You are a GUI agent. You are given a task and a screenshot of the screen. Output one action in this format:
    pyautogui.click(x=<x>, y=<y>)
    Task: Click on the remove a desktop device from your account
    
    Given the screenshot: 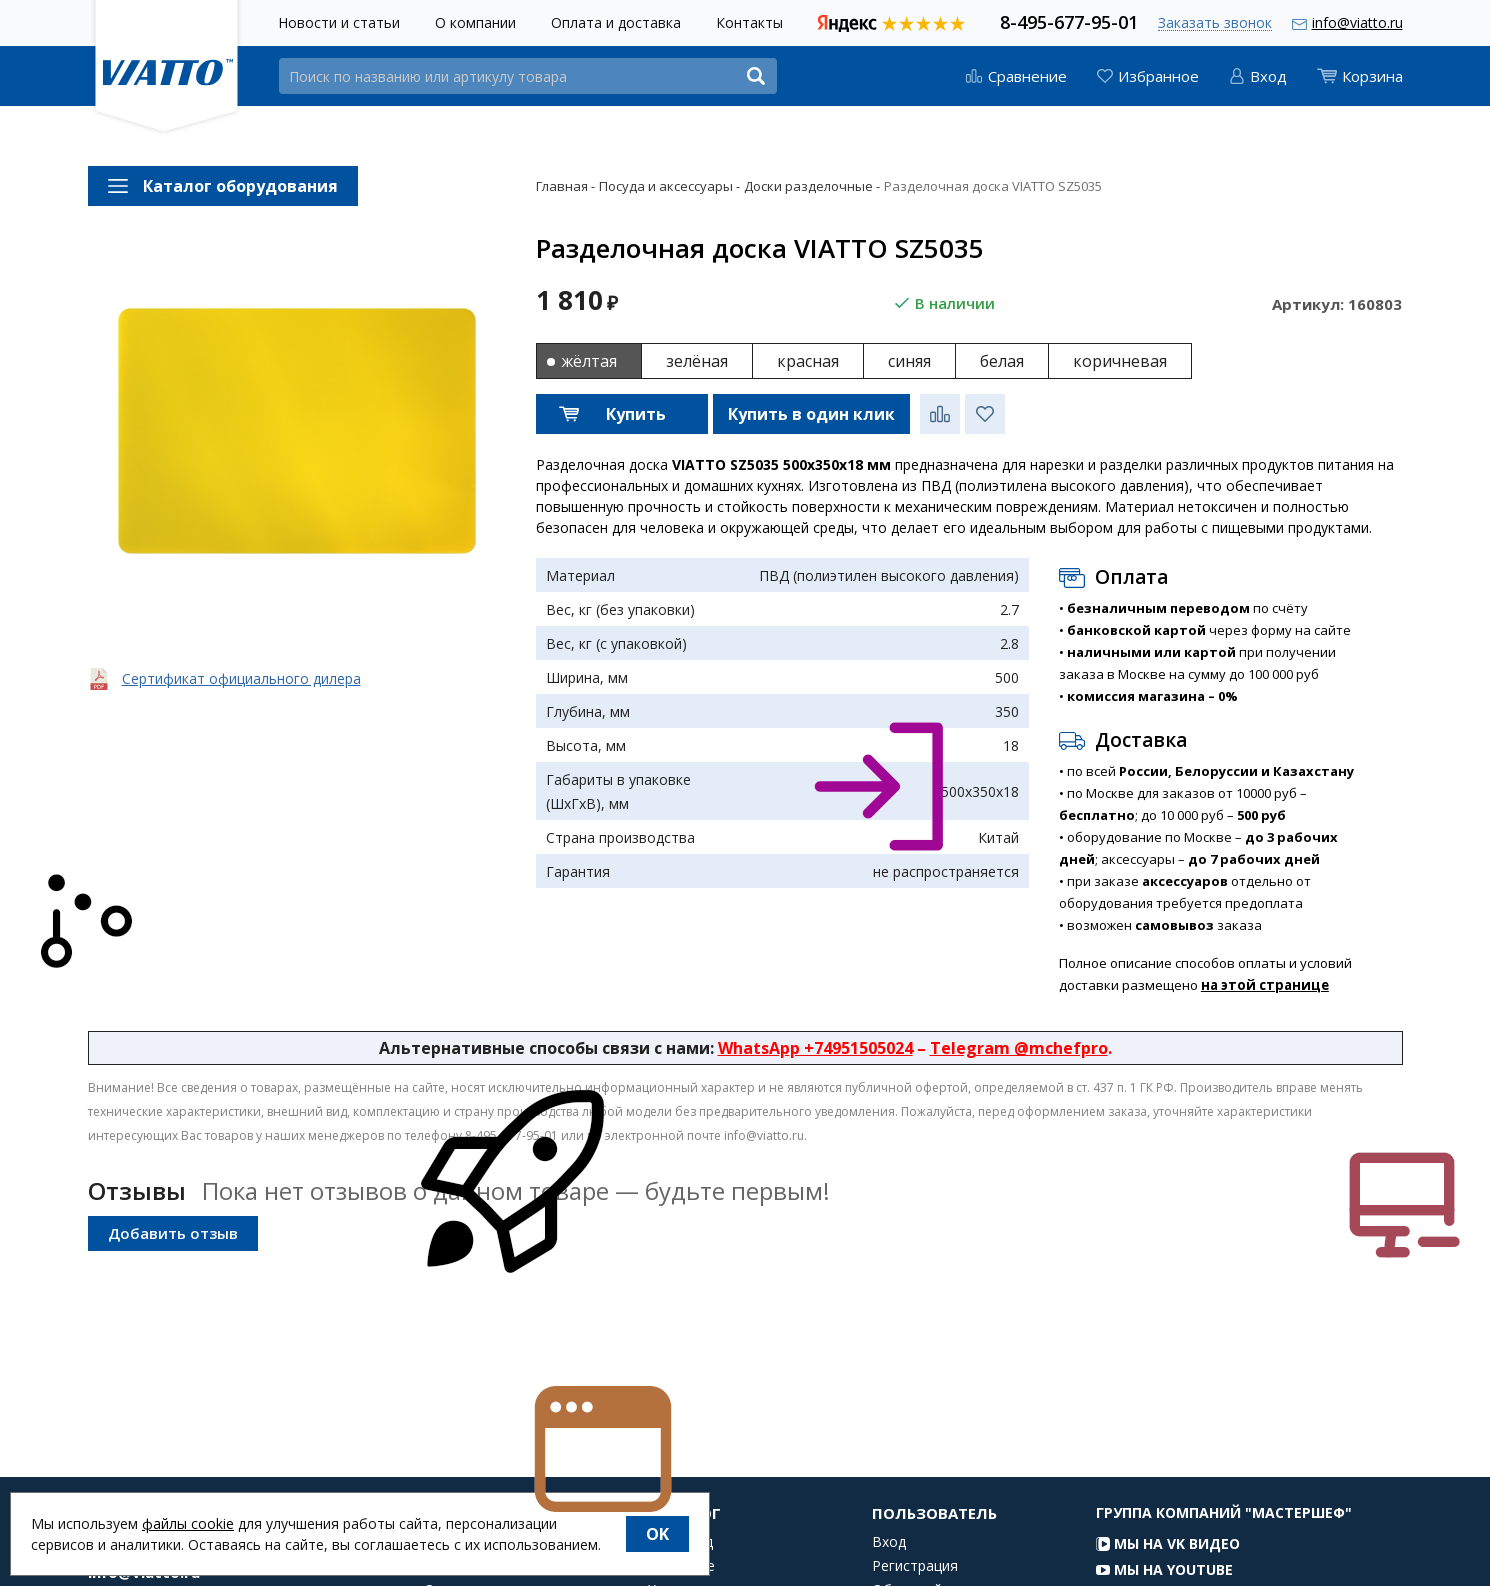 What is the action you would take?
    pyautogui.click(x=1402, y=1205)
    